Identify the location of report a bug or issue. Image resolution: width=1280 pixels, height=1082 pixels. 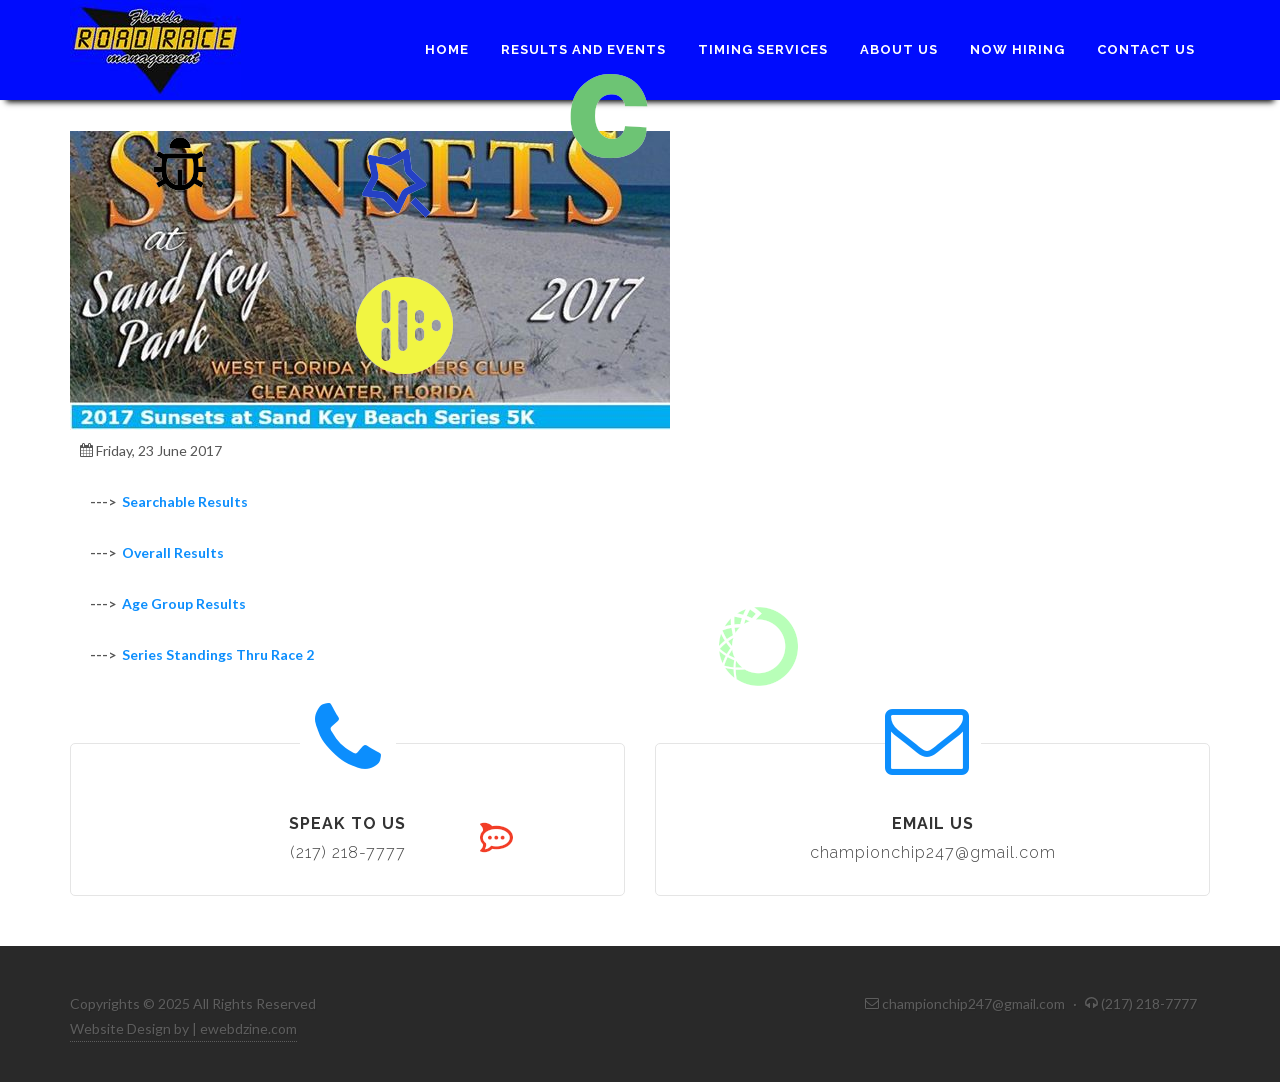
(180, 164).